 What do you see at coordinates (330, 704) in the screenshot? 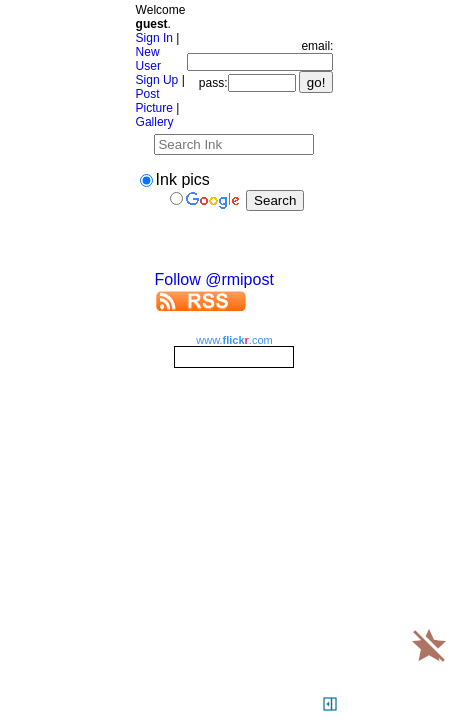
I see `collapse the sidebar panel` at bounding box center [330, 704].